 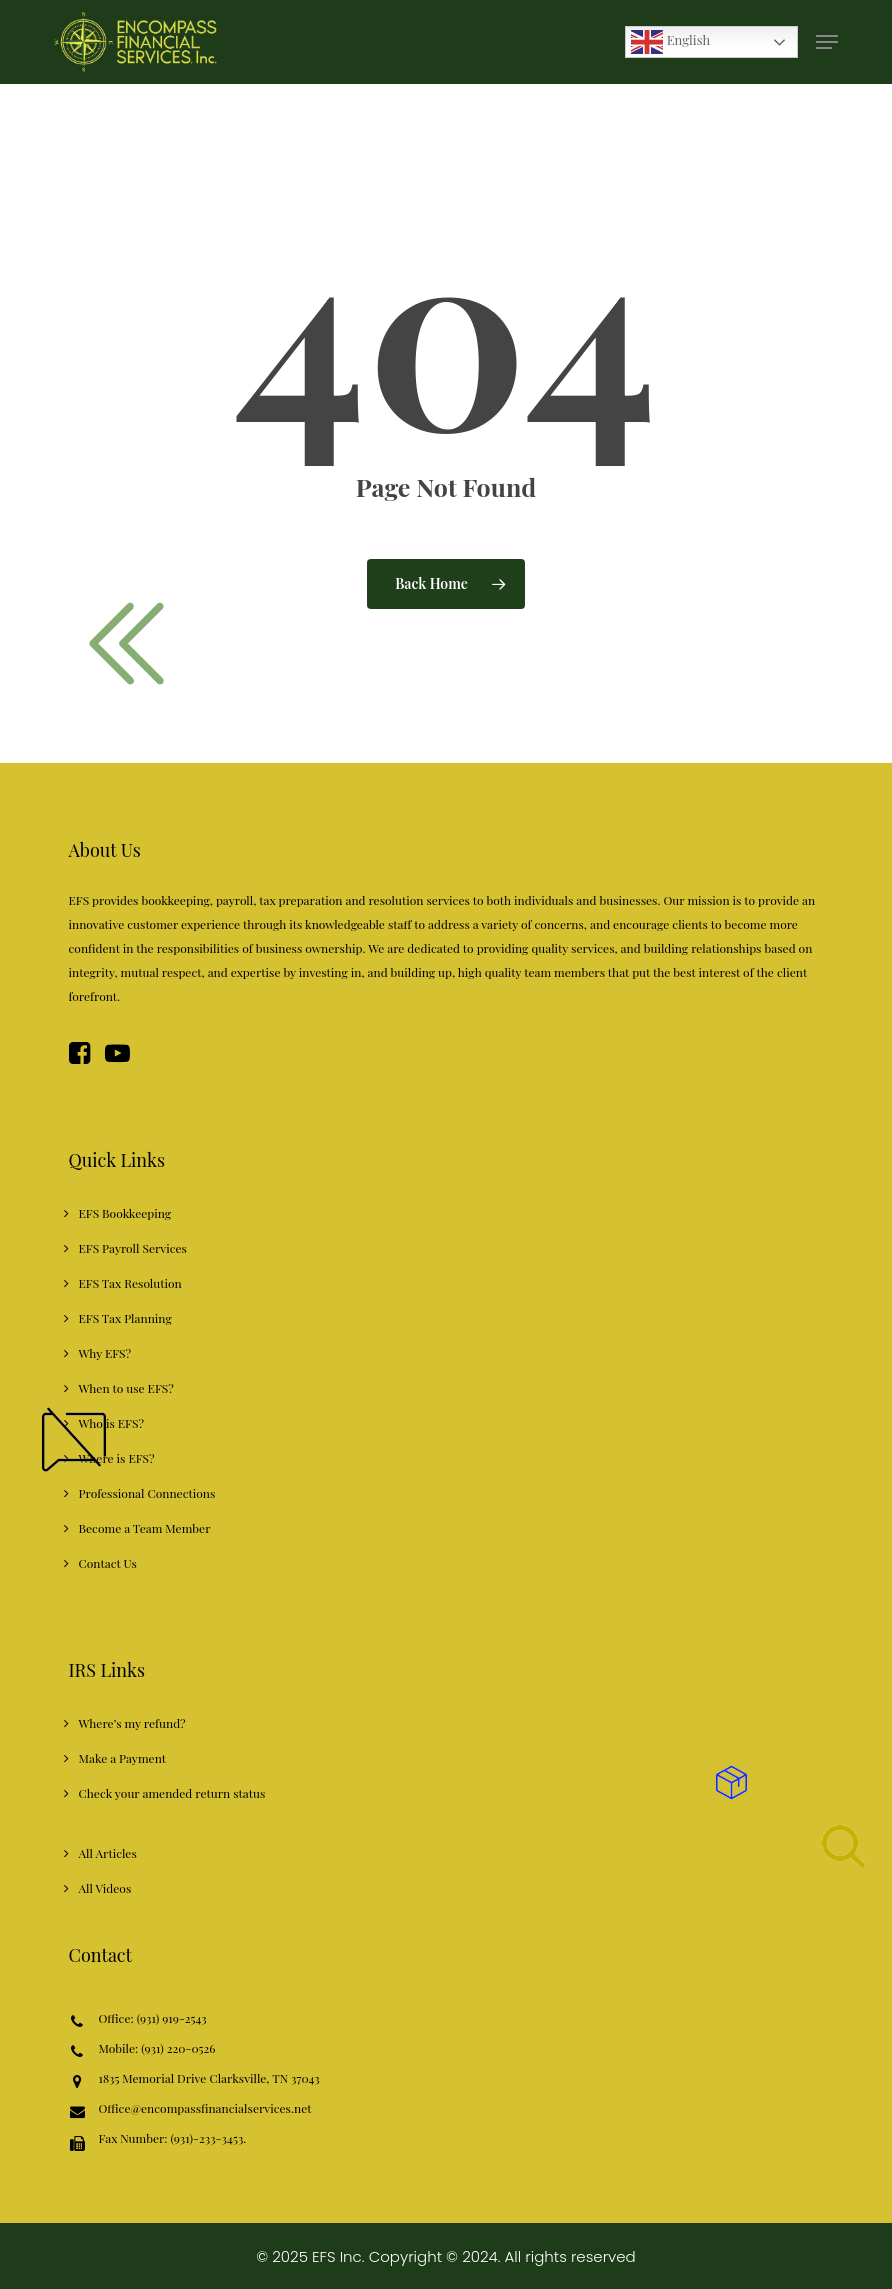 What do you see at coordinates (731, 1782) in the screenshot?
I see `view order shipment details` at bounding box center [731, 1782].